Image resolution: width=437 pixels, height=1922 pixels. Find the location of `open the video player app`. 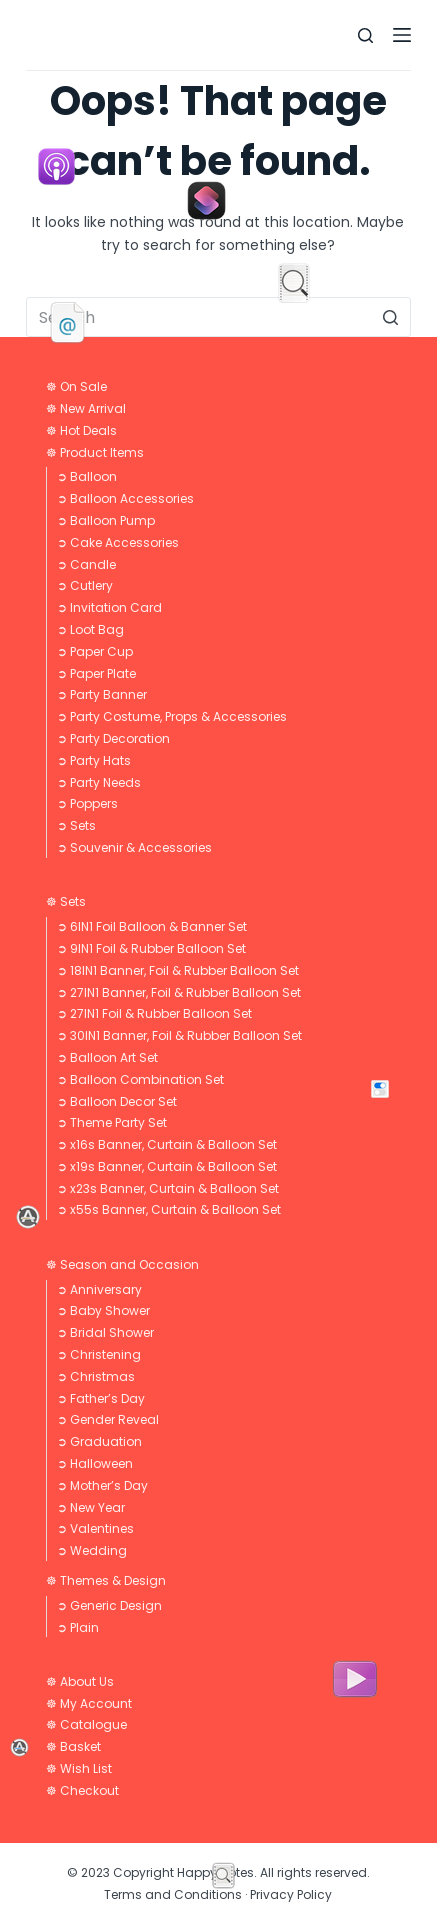

open the video player app is located at coordinates (355, 1679).